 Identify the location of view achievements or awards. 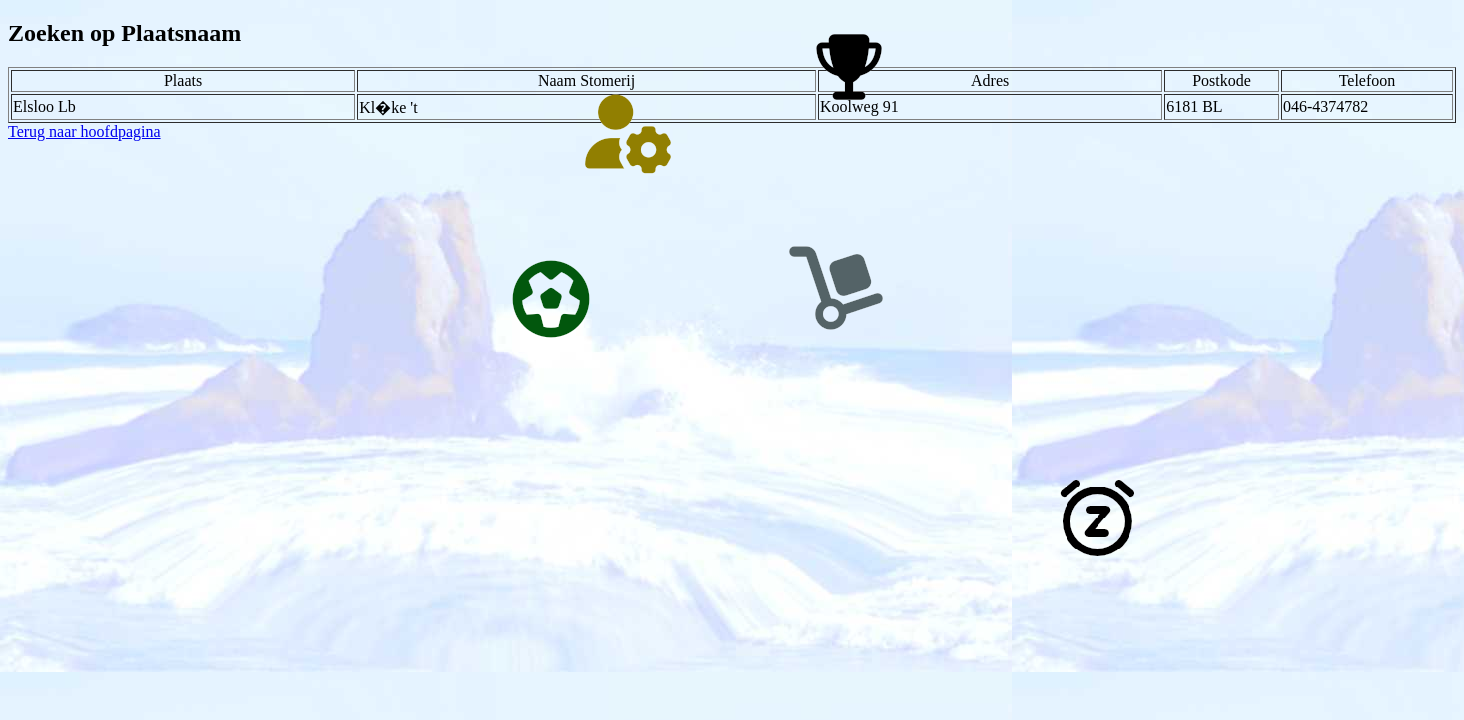
(849, 67).